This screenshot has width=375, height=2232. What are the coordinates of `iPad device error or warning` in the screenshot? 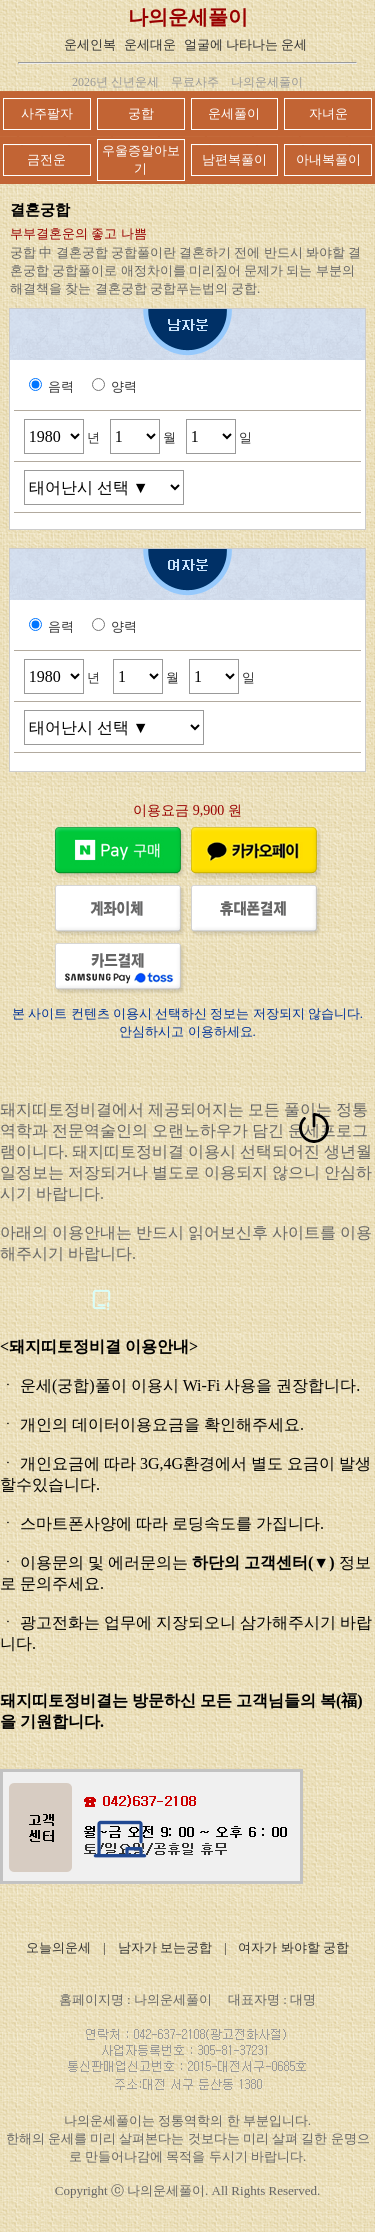 It's located at (101, 1299).